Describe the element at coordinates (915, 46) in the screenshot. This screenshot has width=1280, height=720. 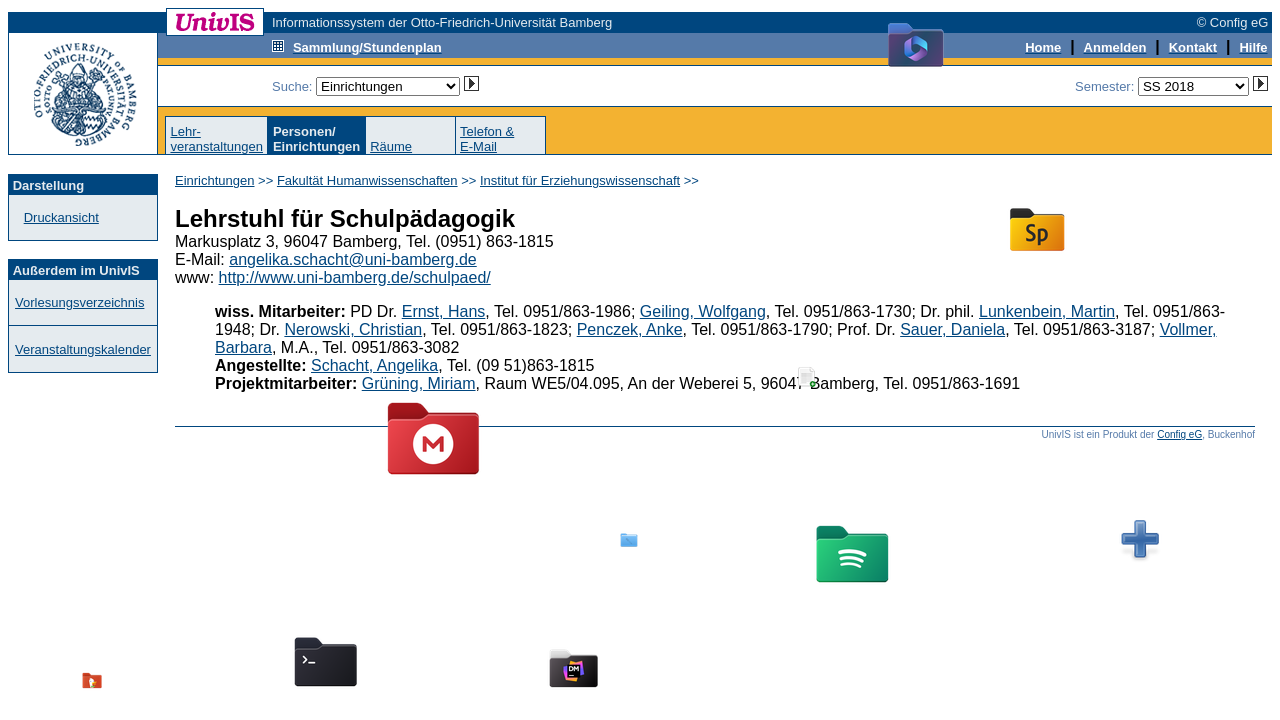
I see `open microsoft 365 files folder` at that location.